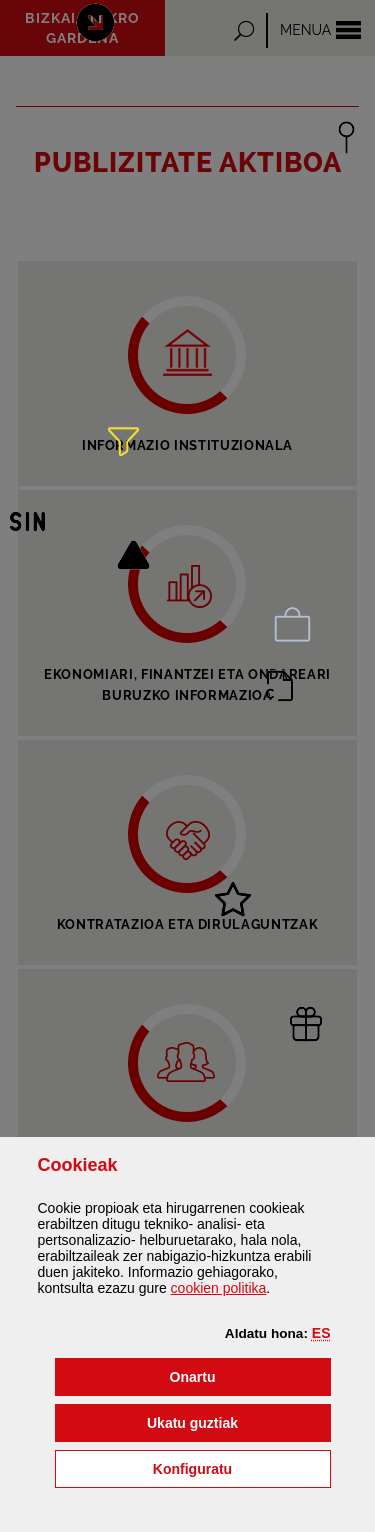 The width and height of the screenshot is (375, 1532). Describe the element at coordinates (123, 440) in the screenshot. I see `filter or sort content` at that location.